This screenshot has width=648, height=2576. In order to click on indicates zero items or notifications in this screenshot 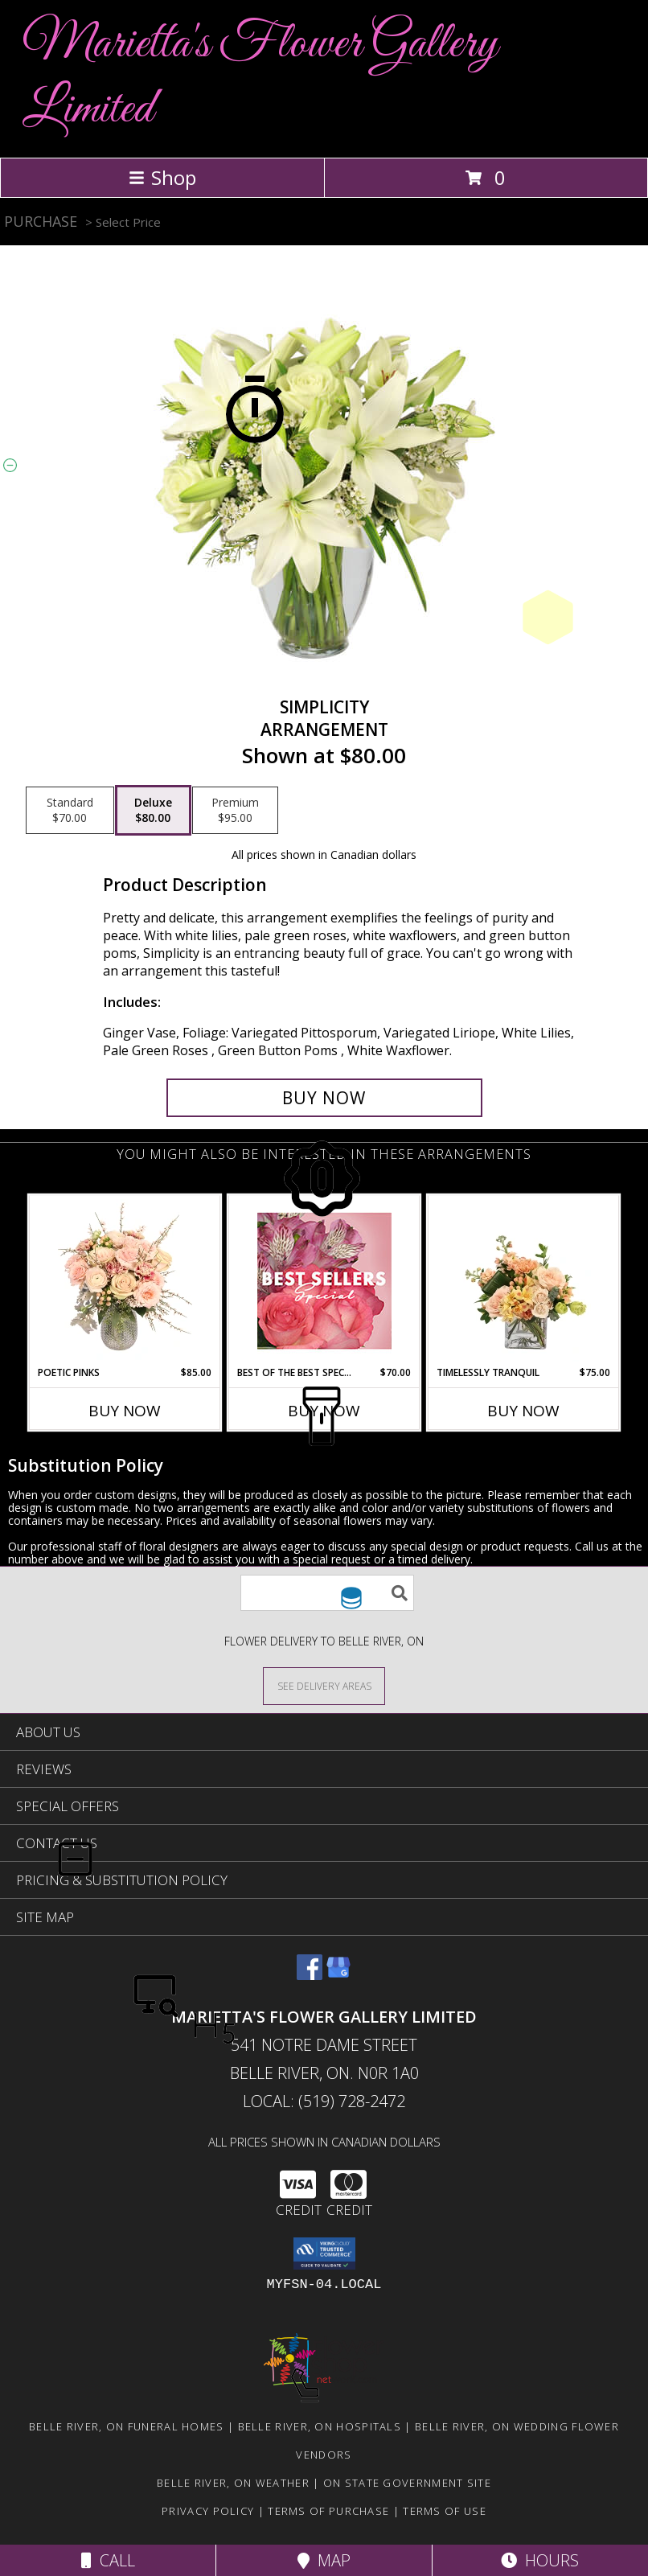, I will do `click(322, 1178)`.